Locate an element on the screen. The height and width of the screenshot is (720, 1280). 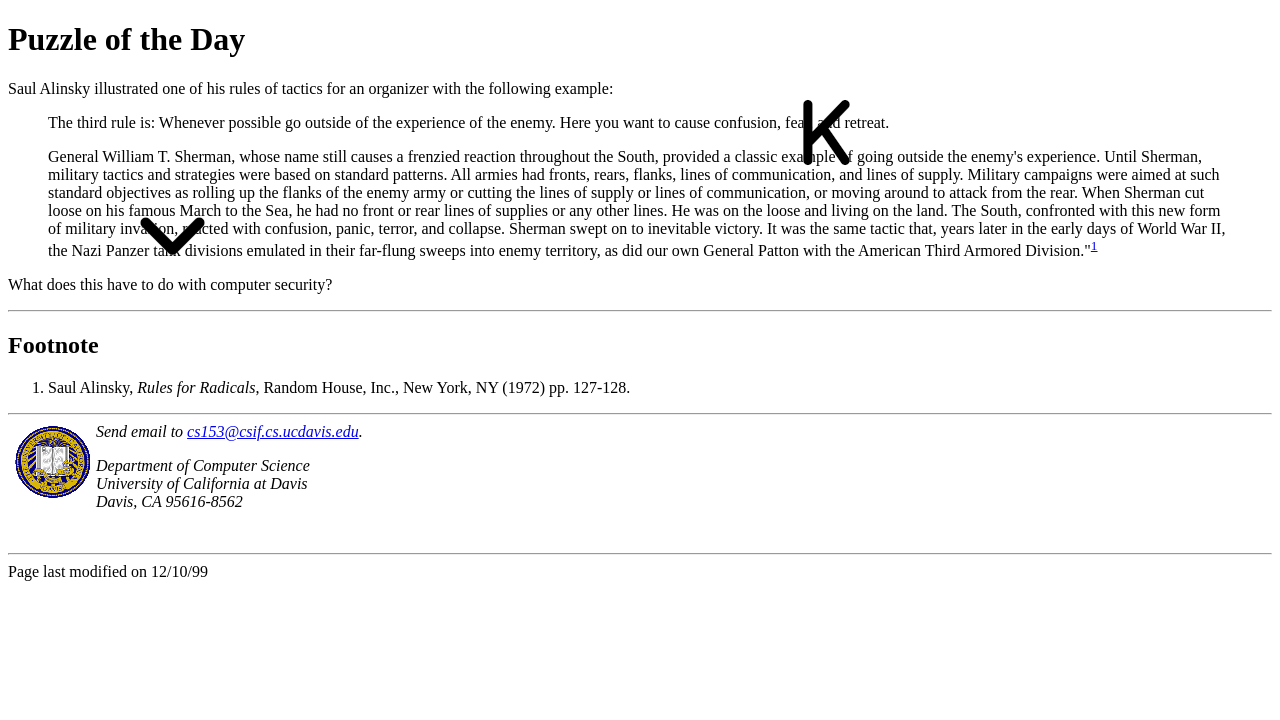
expand a collapsed section or menu is located at coordinates (172, 233).